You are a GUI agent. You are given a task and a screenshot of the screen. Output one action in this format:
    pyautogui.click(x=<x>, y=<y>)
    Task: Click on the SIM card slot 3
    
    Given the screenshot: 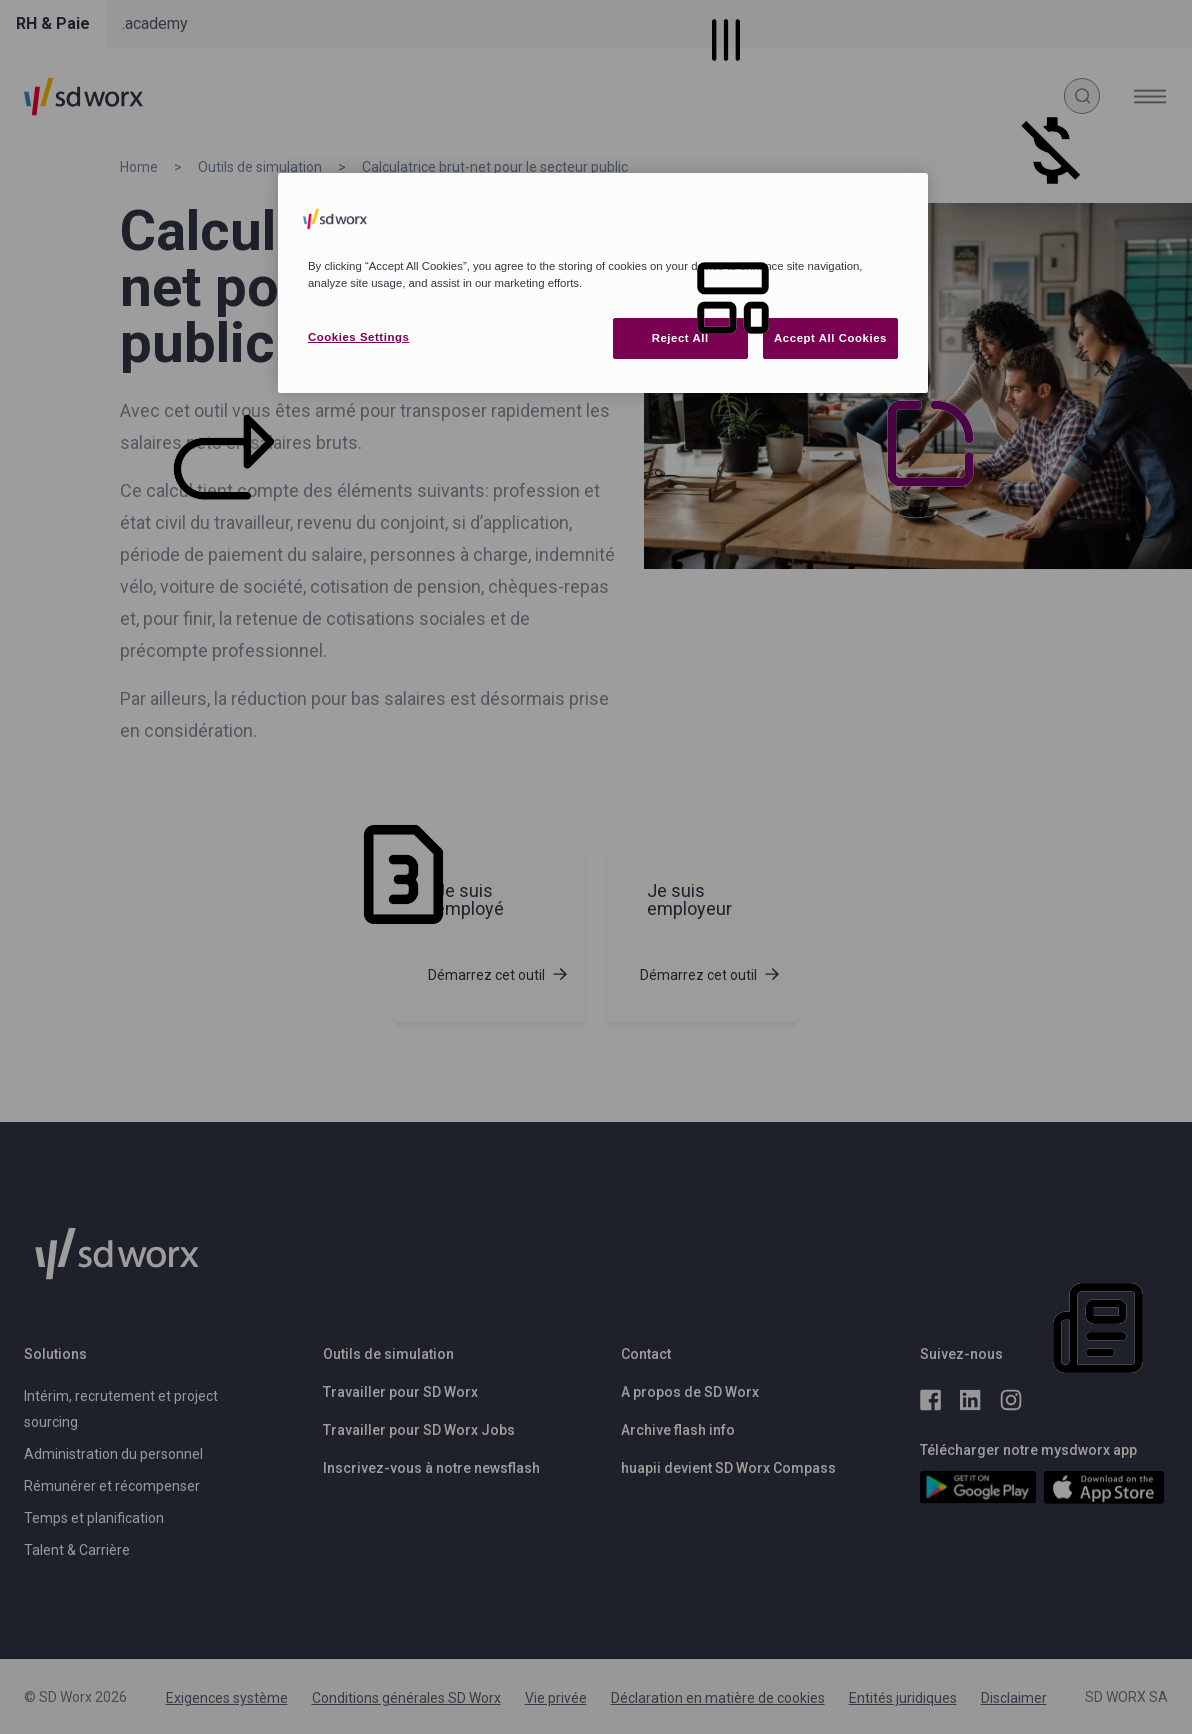 What is the action you would take?
    pyautogui.click(x=403, y=874)
    